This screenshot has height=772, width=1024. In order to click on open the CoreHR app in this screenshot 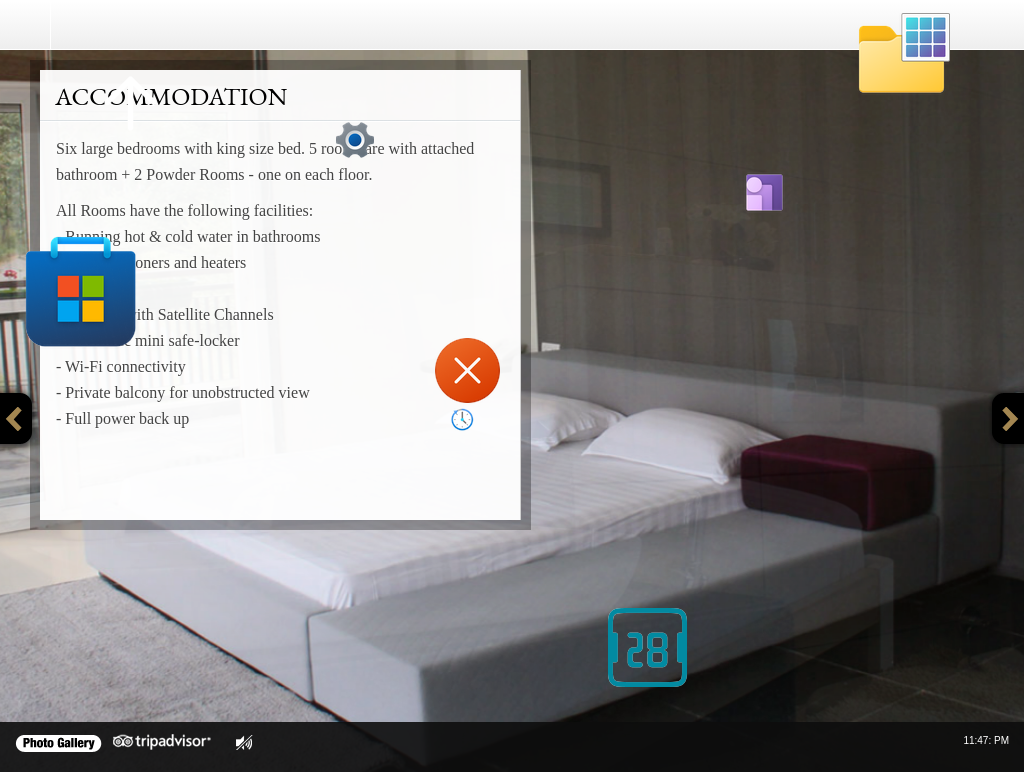, I will do `click(764, 192)`.